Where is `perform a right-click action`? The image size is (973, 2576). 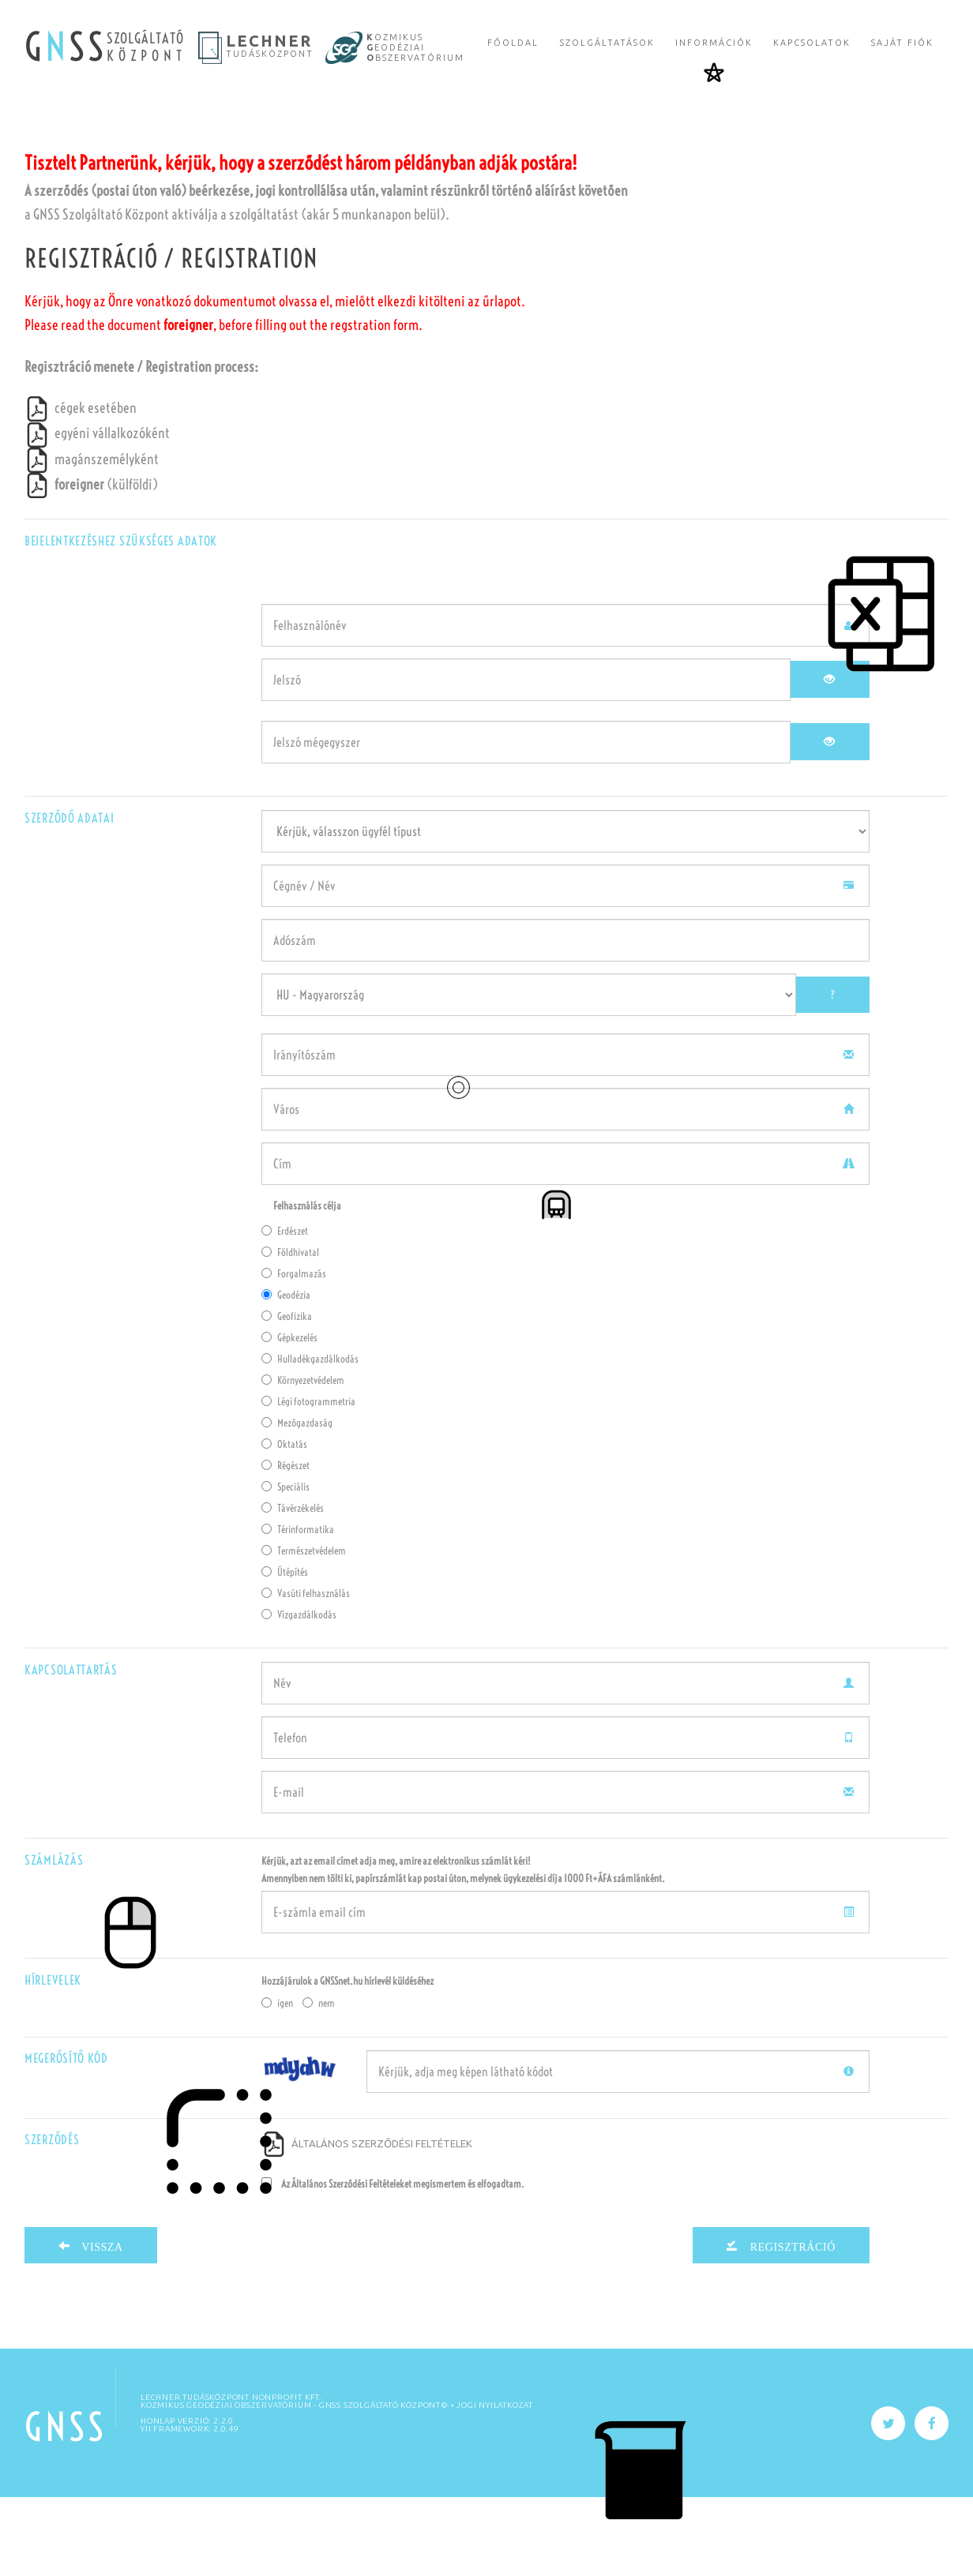 perform a right-click action is located at coordinates (130, 1933).